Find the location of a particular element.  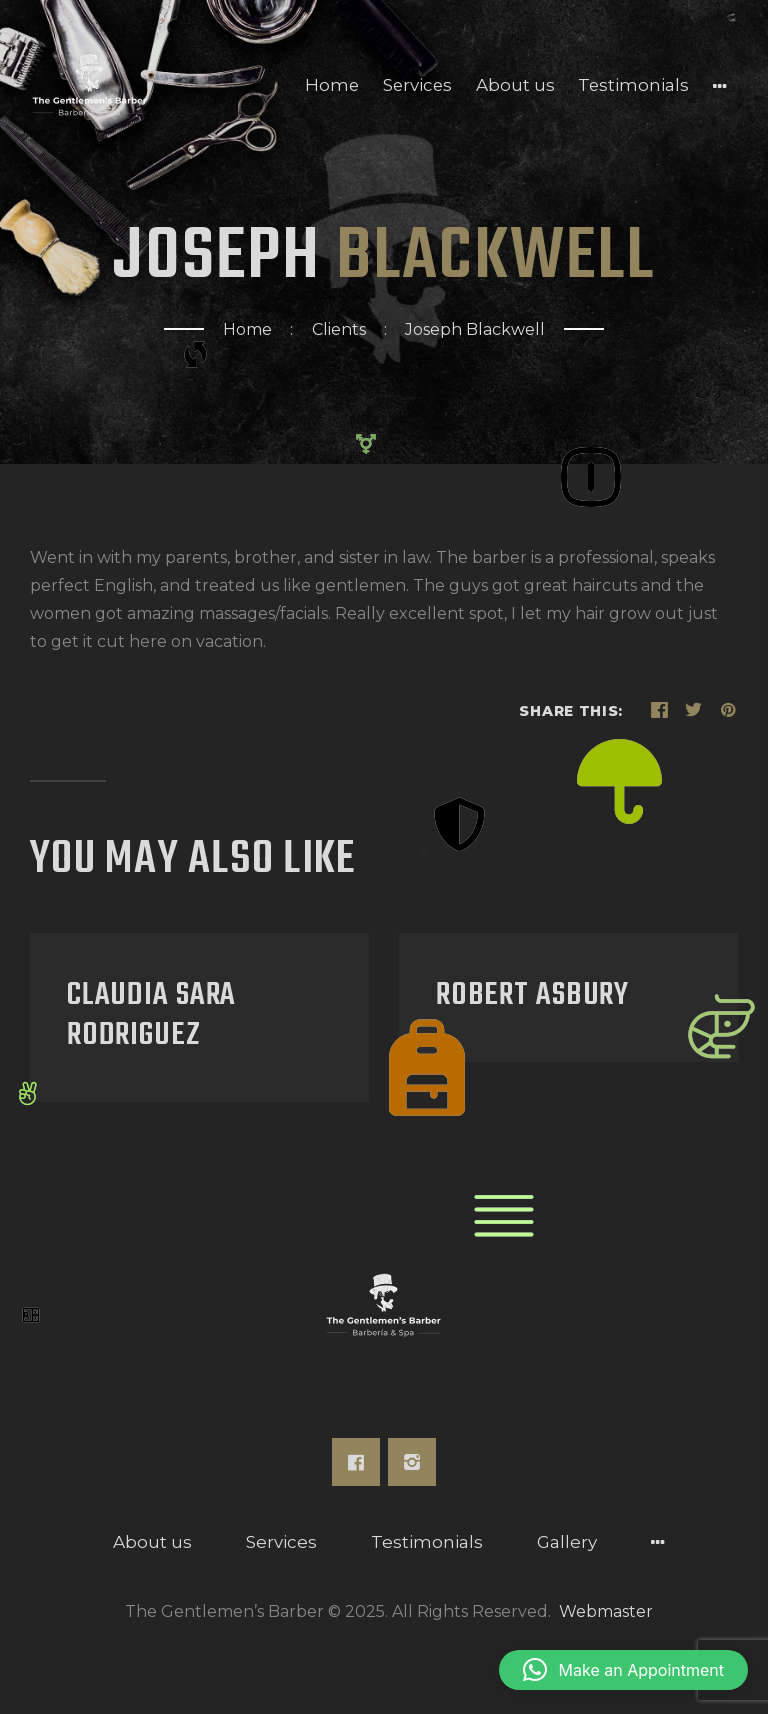

indicates transgender or gender-diverse identity is located at coordinates (366, 444).